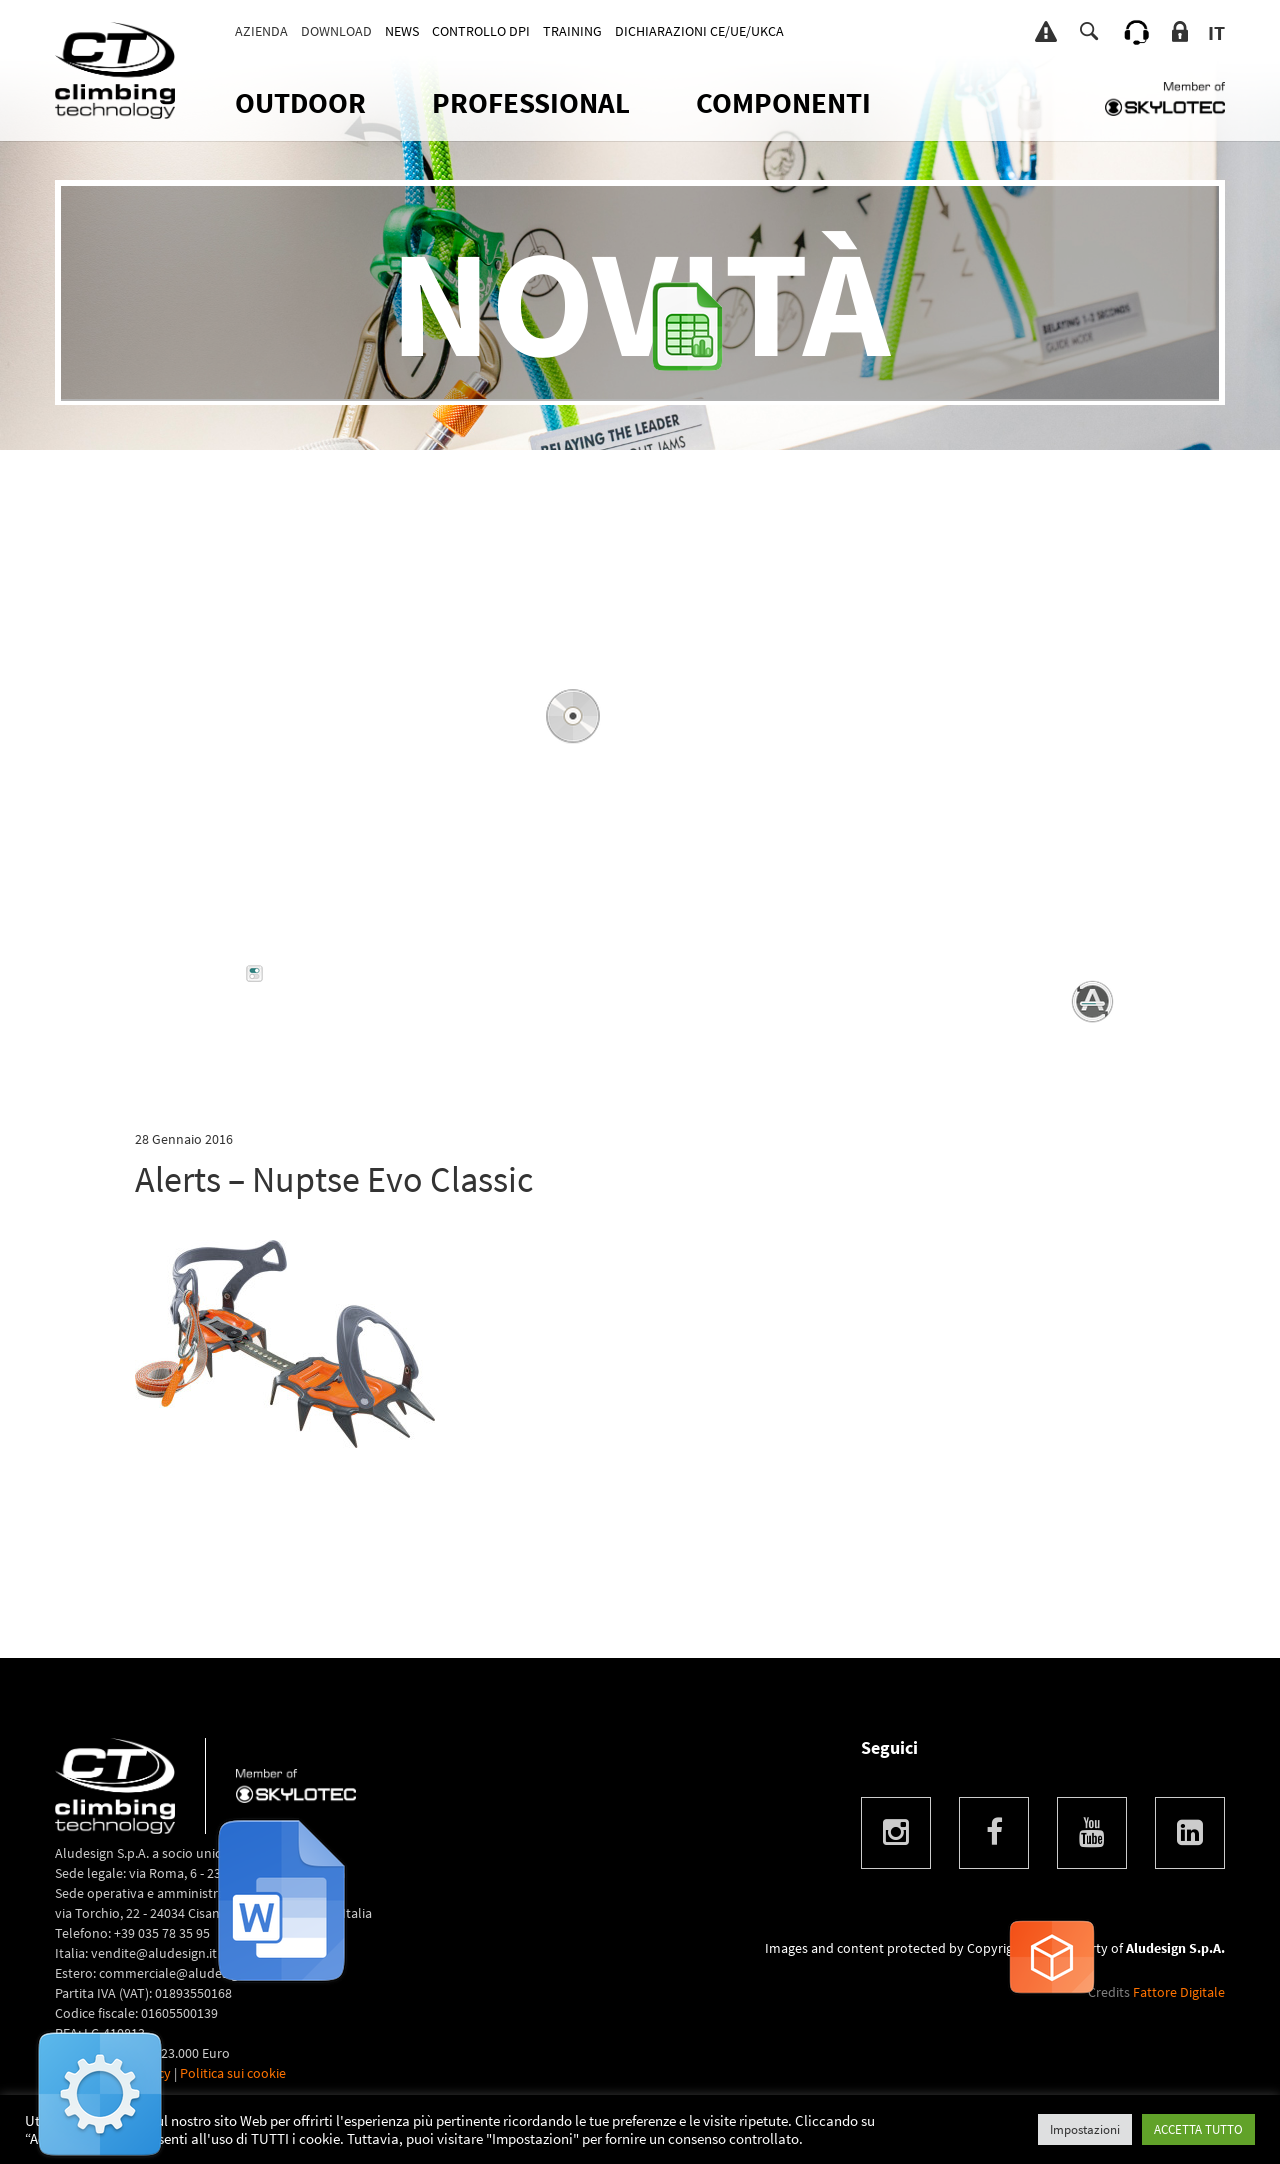  I want to click on open the software updater application, so click(1092, 1001).